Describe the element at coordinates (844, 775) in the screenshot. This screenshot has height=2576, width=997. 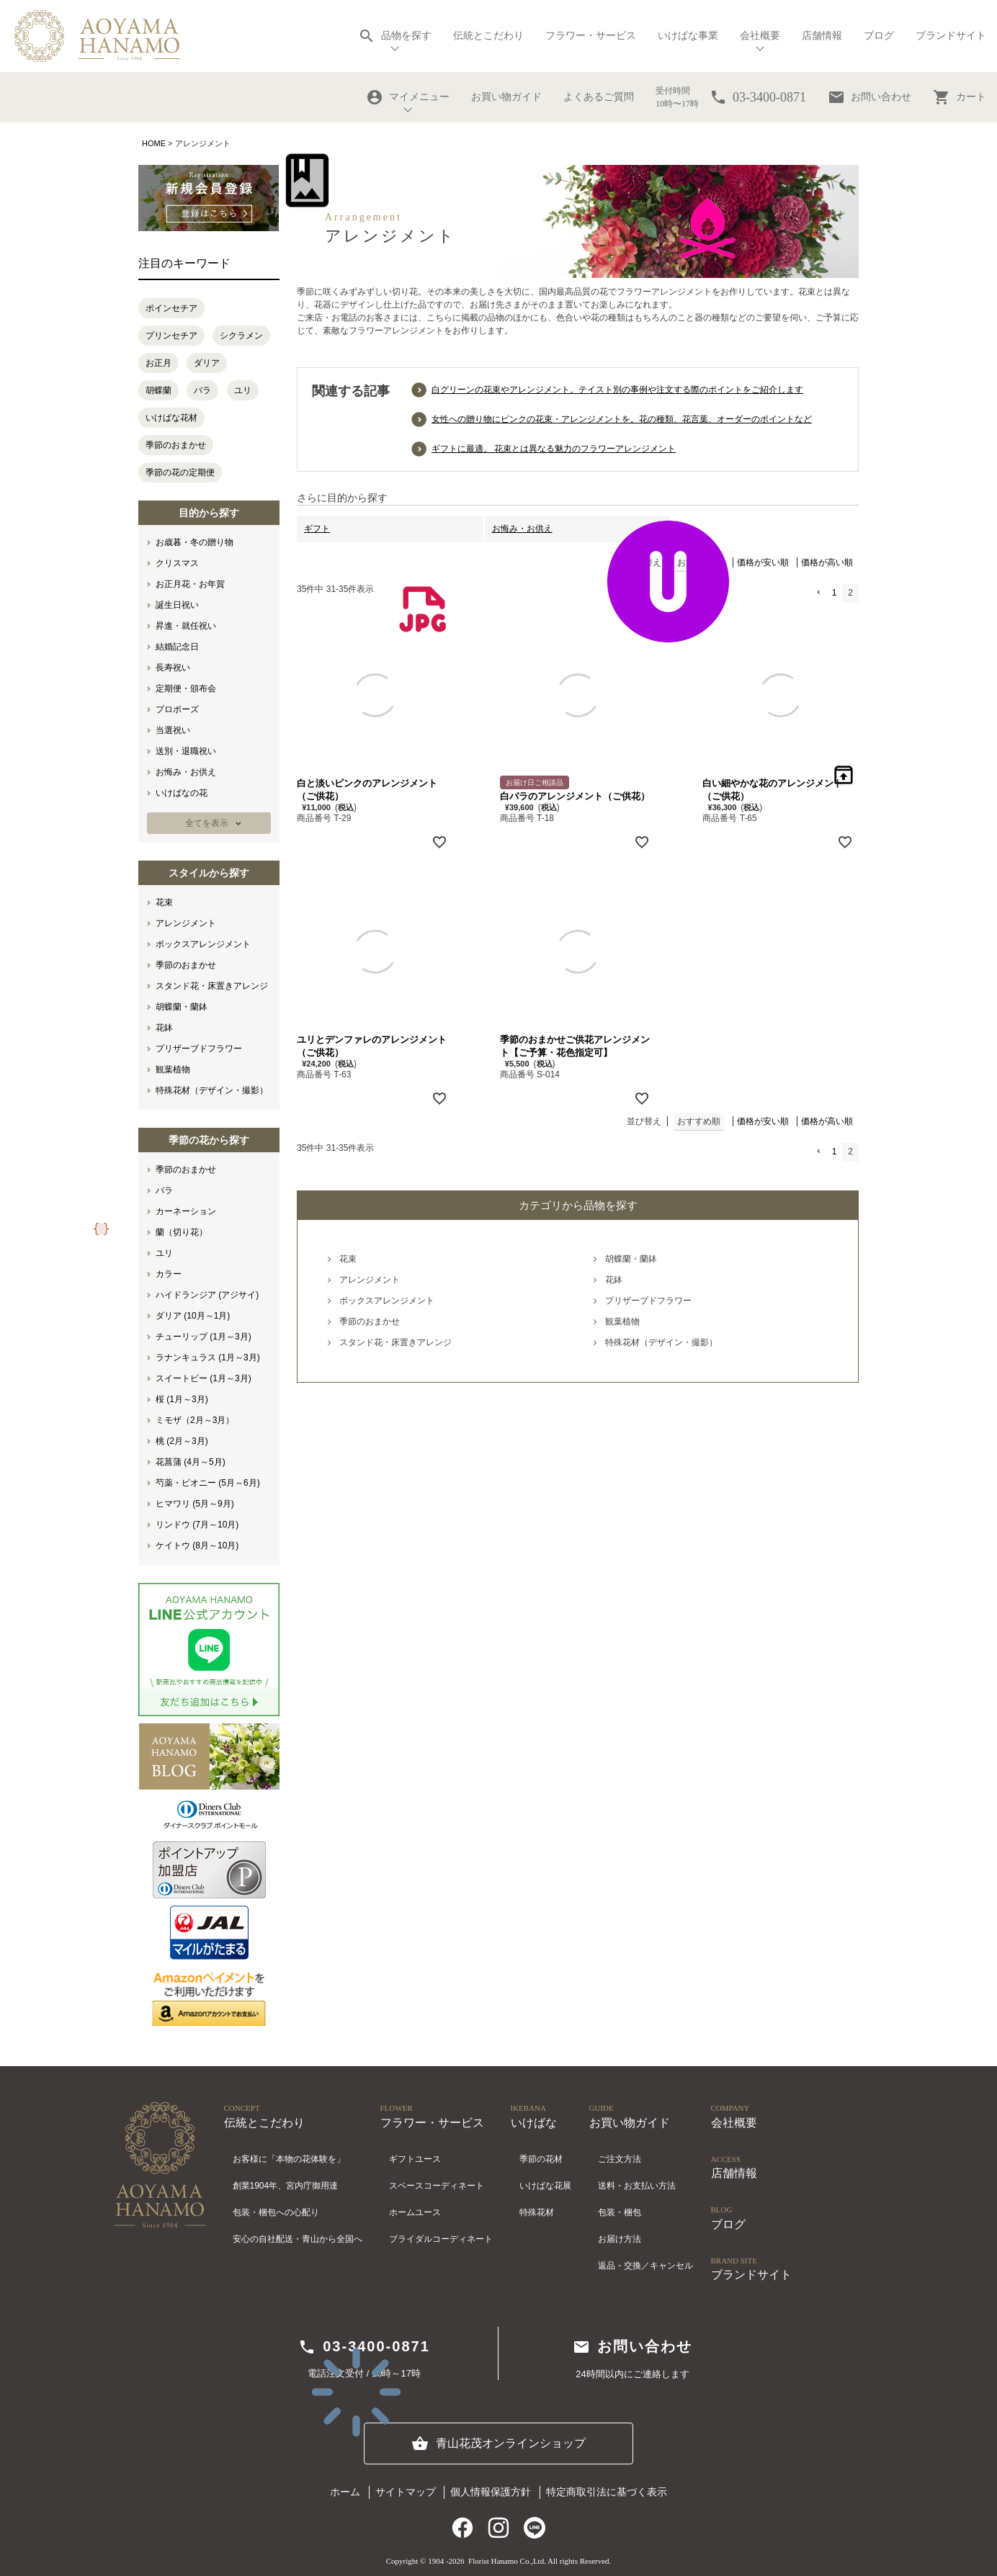
I see `unarchive or restore an item` at that location.